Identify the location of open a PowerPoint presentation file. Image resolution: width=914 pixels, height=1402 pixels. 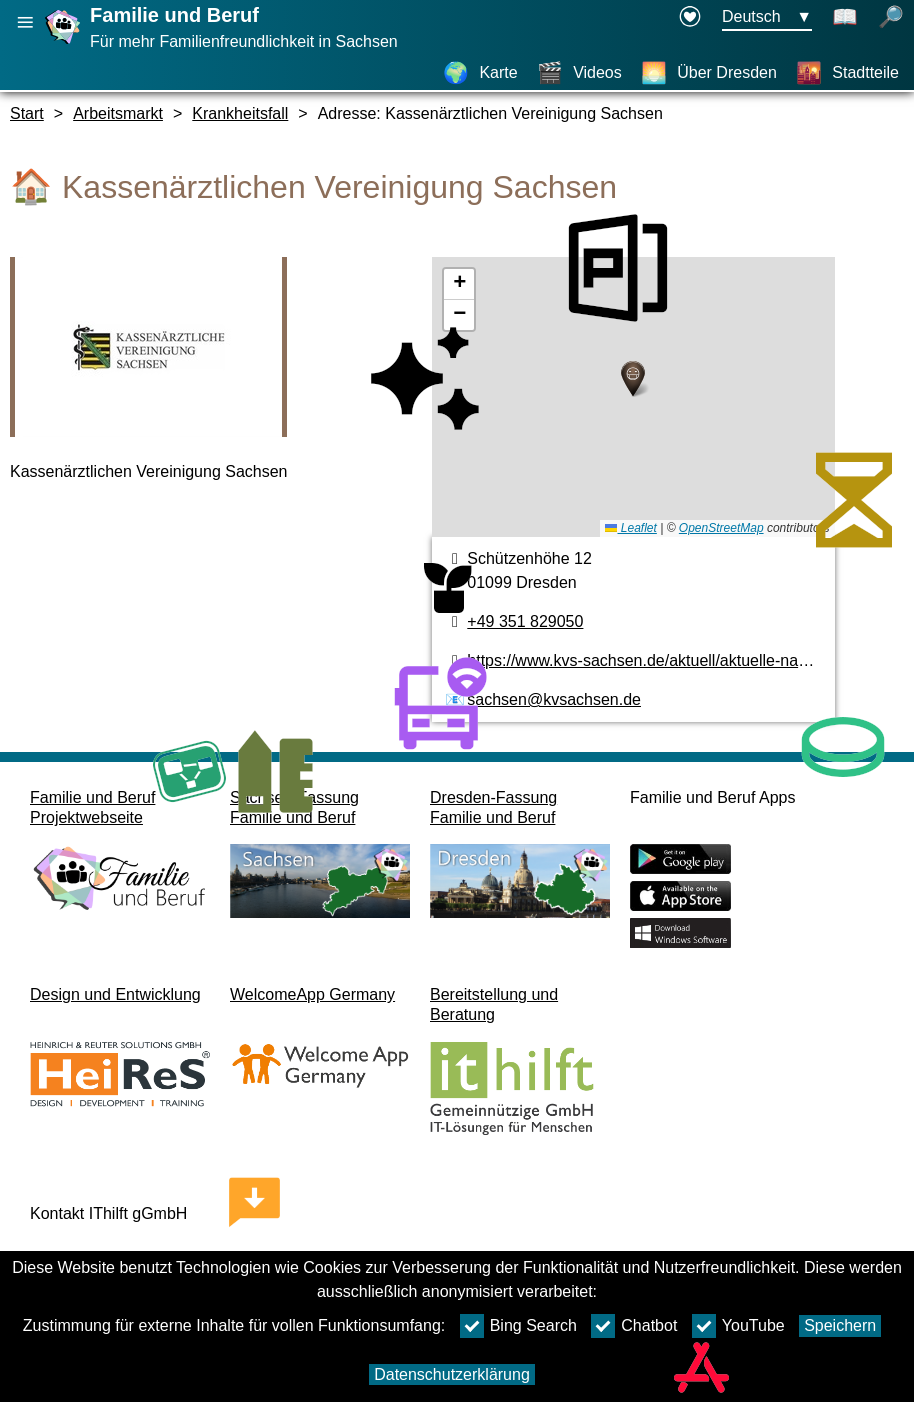
(618, 268).